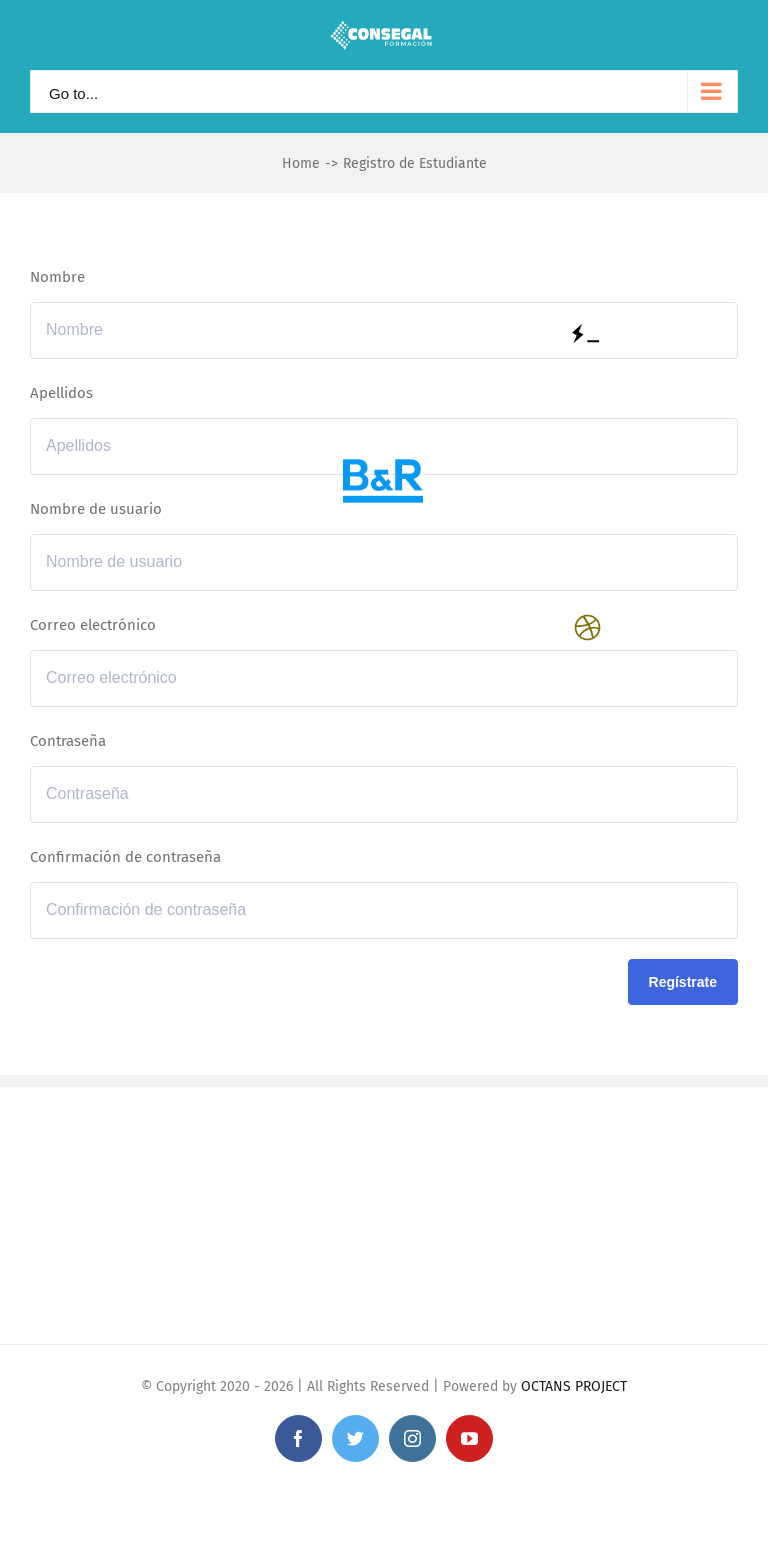 The image size is (768, 1562). I want to click on B&R Automation company logo, so click(383, 481).